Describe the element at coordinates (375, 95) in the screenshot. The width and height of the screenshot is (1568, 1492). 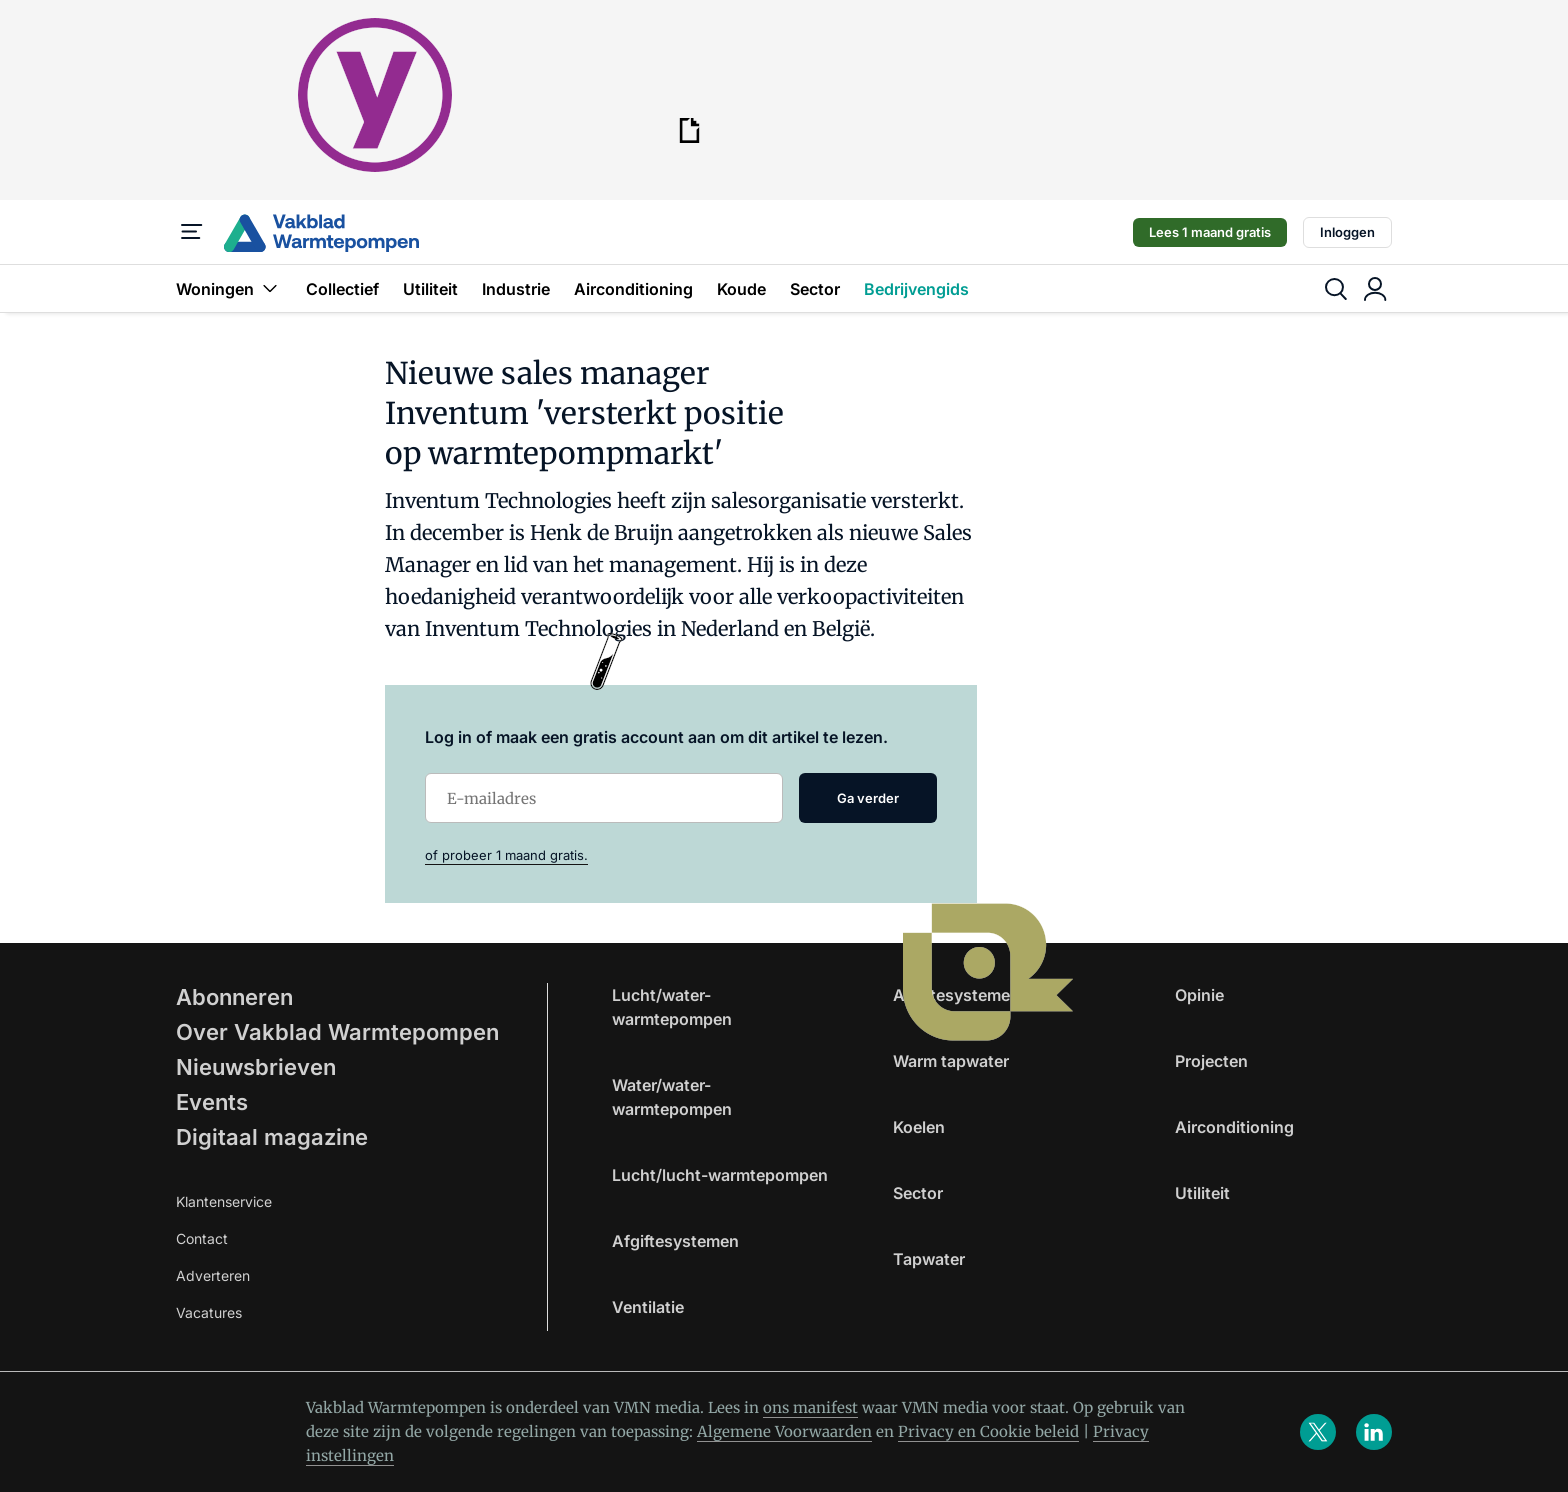
I see `yubico security key branding` at that location.